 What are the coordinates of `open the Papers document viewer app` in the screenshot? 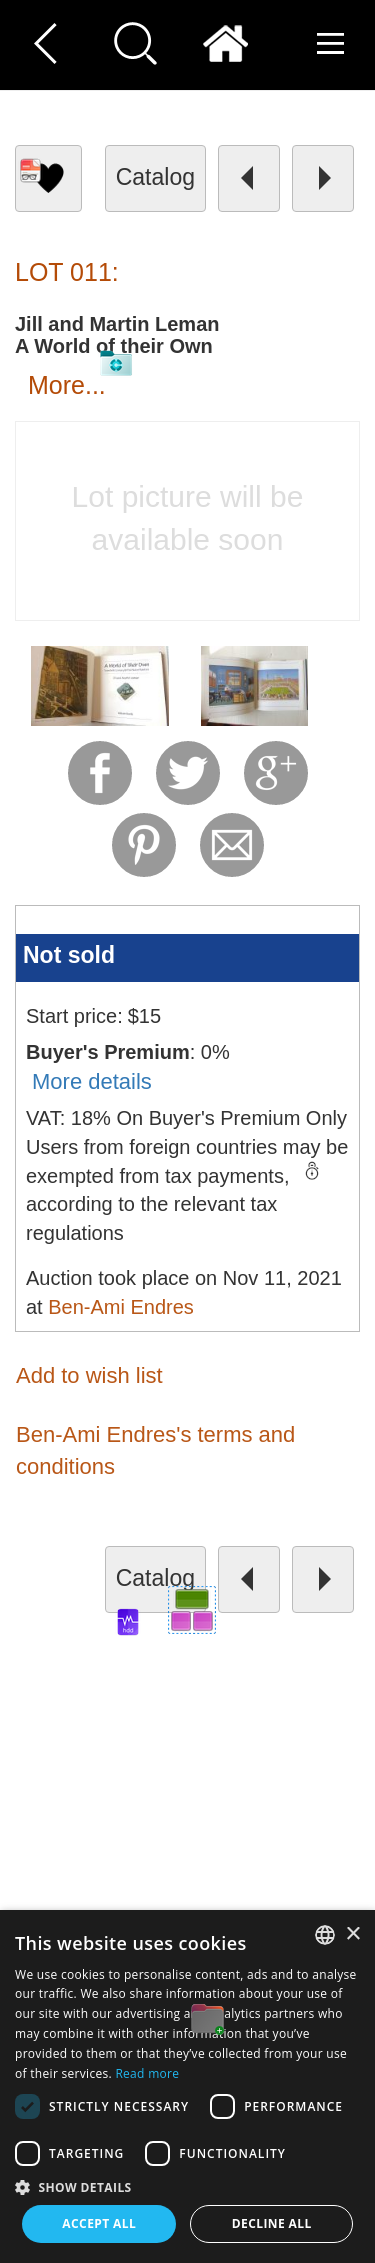 It's located at (30, 170).